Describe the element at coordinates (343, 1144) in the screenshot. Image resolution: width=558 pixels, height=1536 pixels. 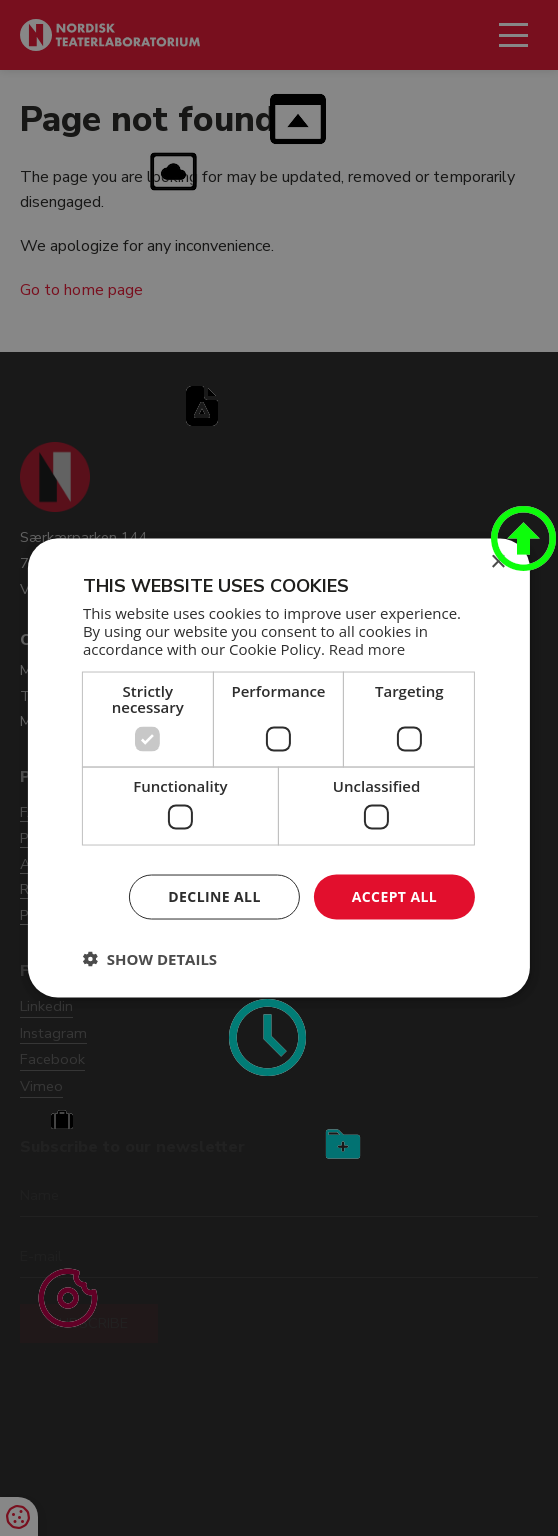
I see `create a new folder` at that location.